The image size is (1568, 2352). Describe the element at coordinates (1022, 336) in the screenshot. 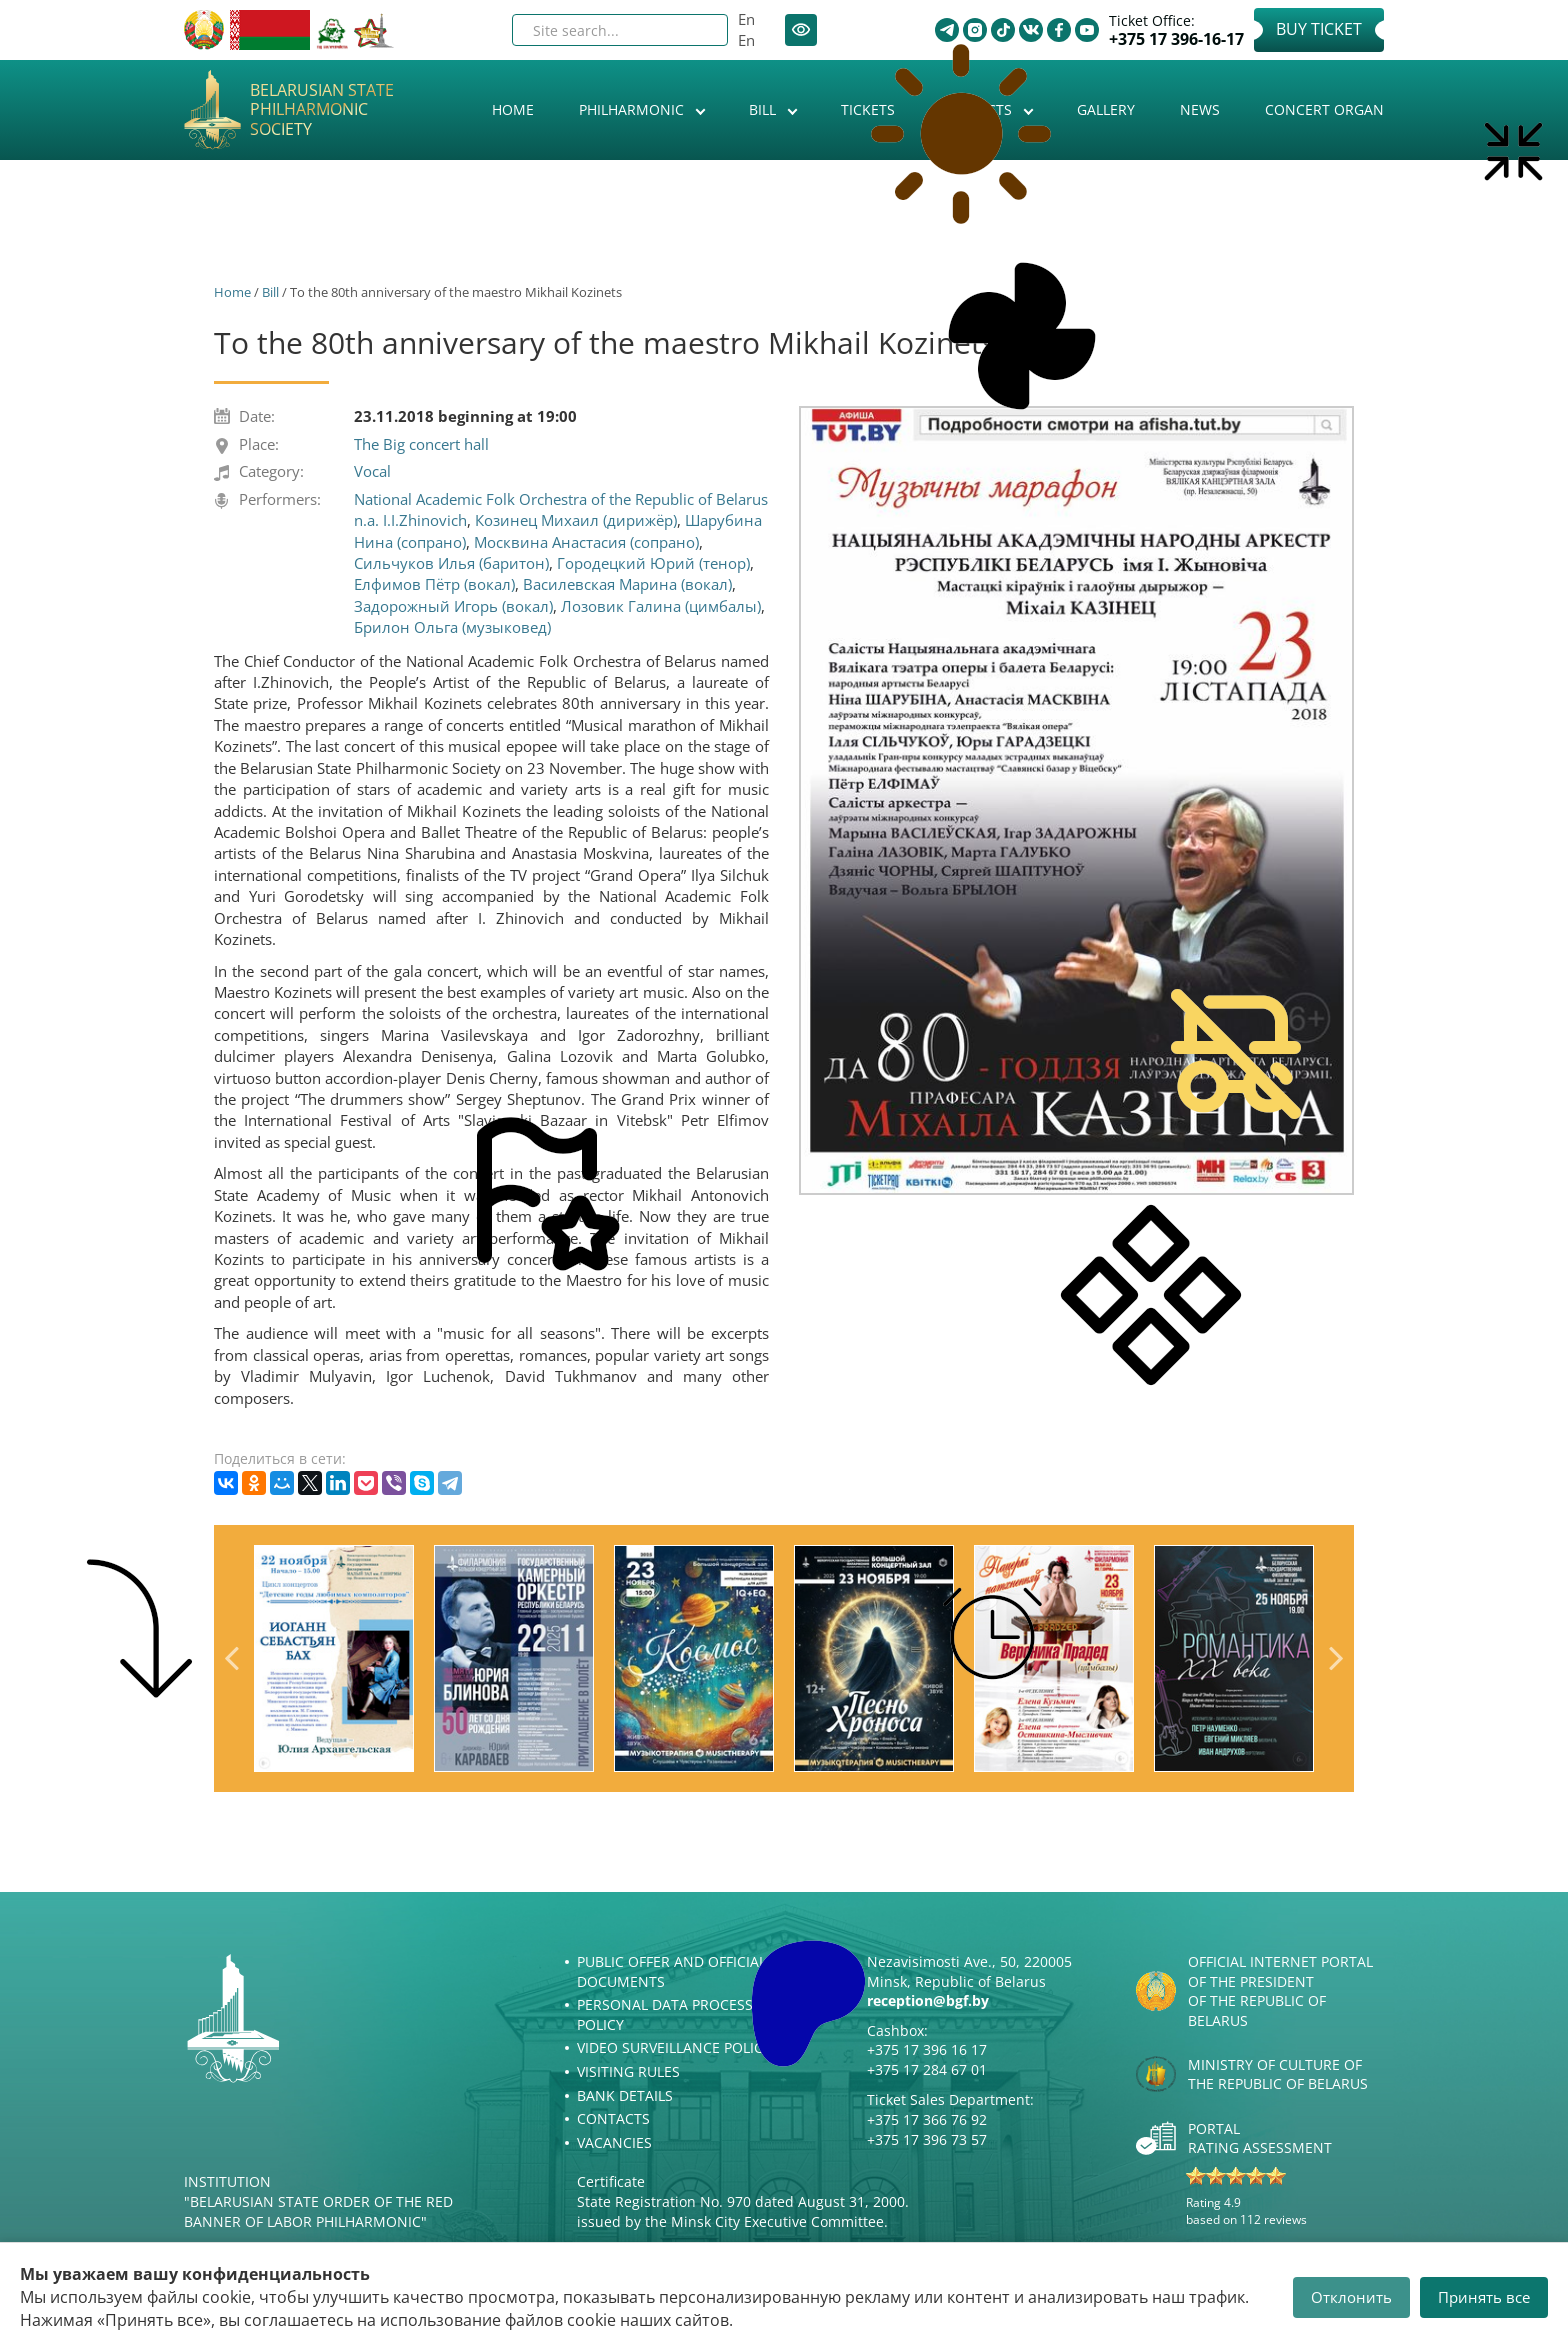

I see `access wind or renewable energy settings` at that location.